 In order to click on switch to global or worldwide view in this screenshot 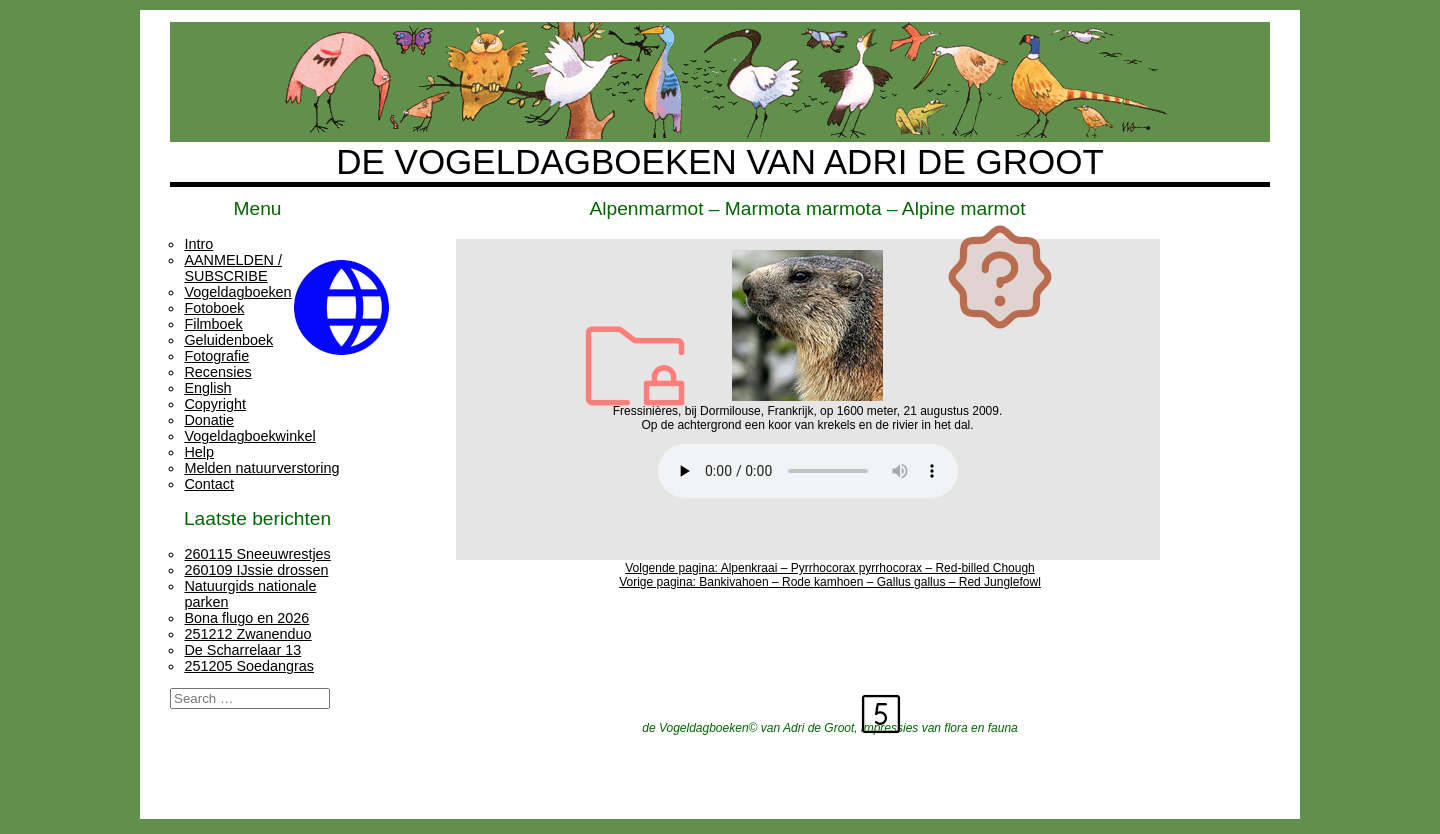, I will do `click(341, 307)`.